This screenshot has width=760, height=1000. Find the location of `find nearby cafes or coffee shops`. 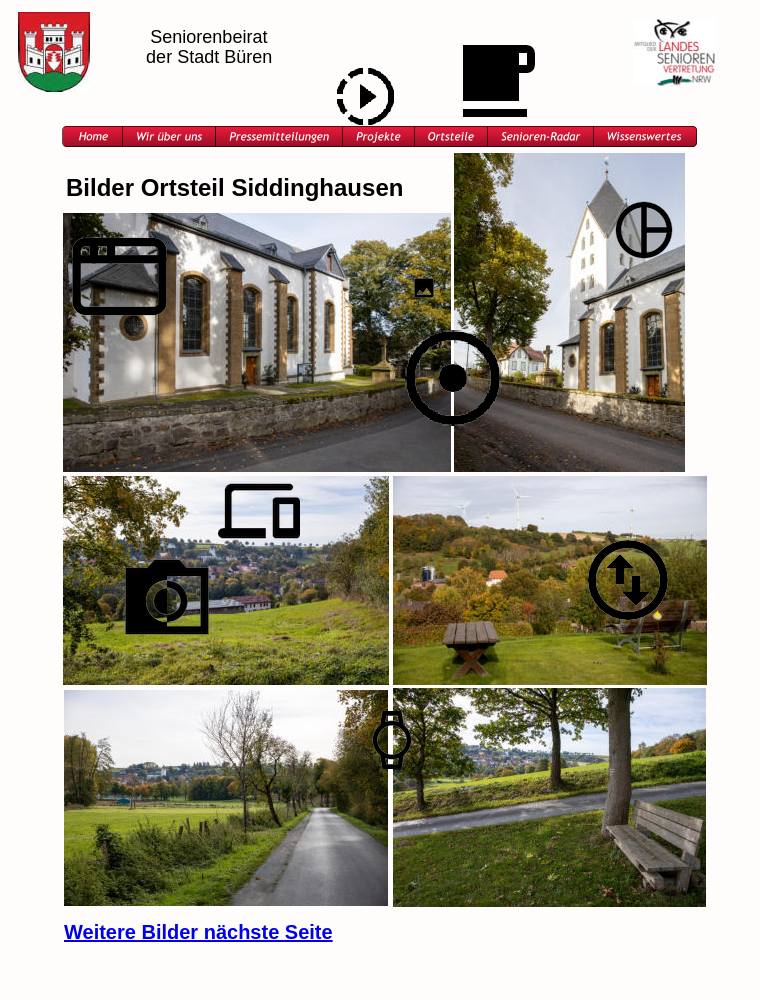

find nearby cafes or coffee shops is located at coordinates (495, 81).